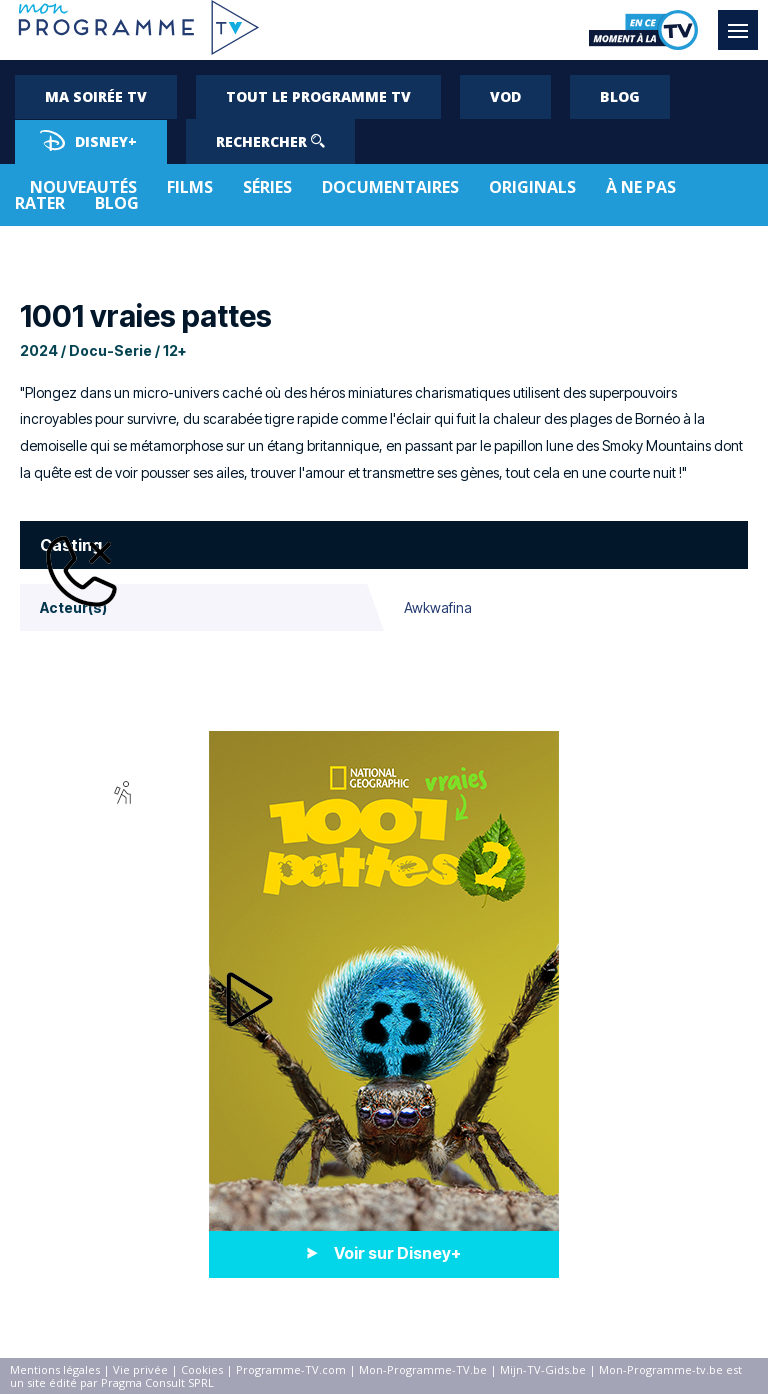 Image resolution: width=768 pixels, height=1394 pixels. I want to click on access hiking trails or outdoor activities, so click(123, 792).